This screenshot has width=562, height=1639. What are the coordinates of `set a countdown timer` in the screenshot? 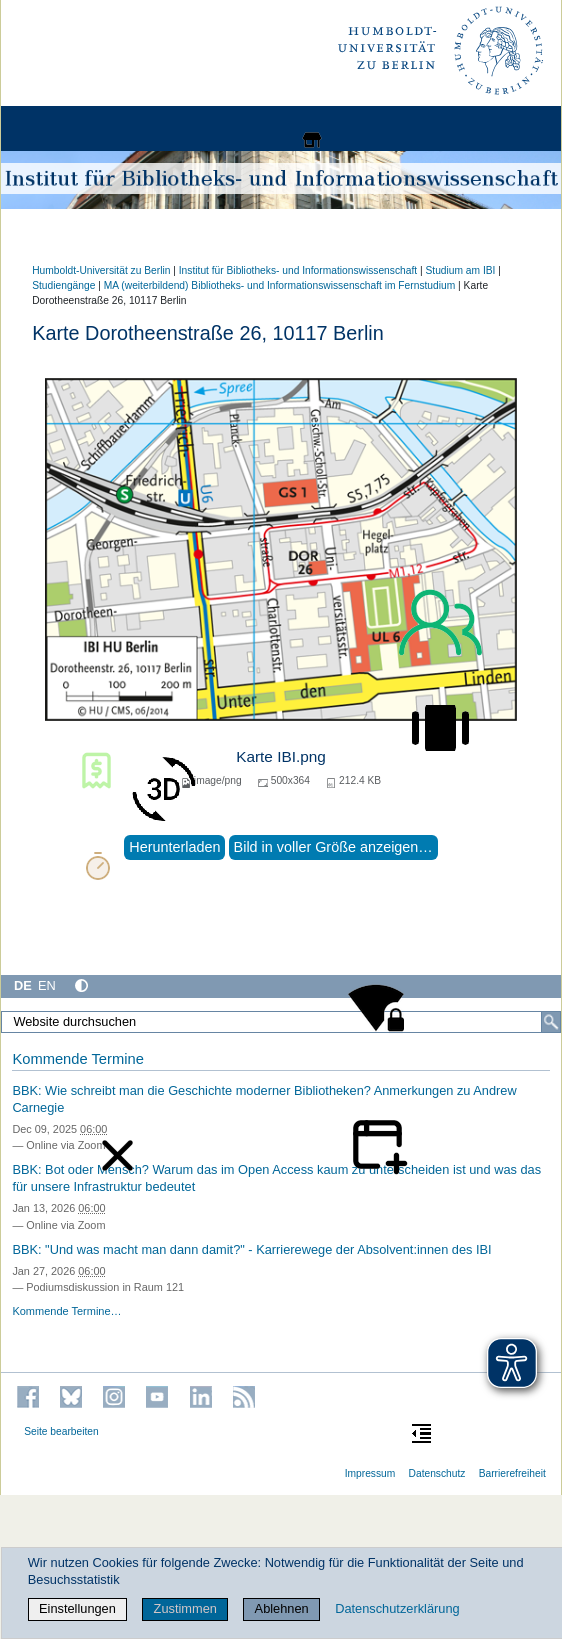 It's located at (98, 867).